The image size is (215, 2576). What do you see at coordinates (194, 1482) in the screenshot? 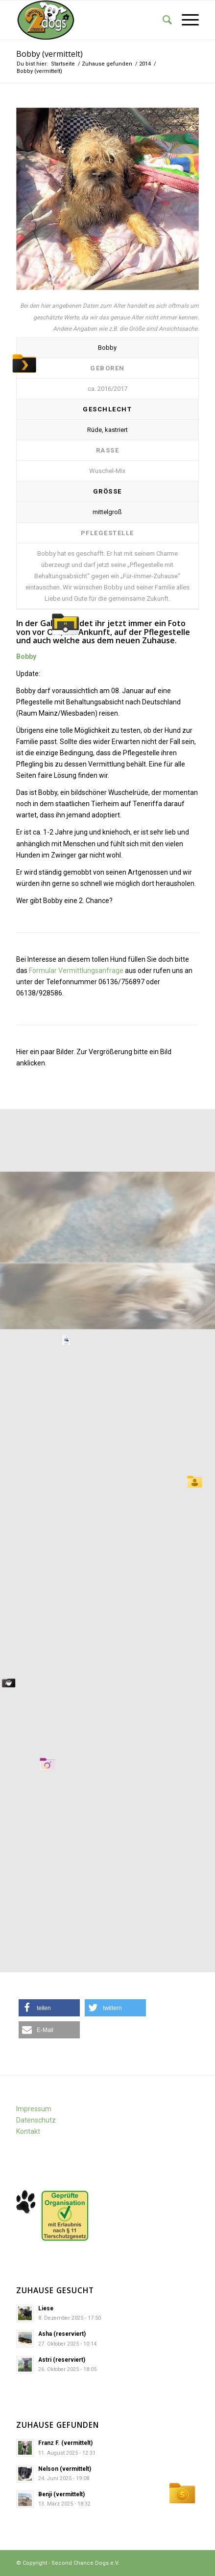
I see `open your personal user folder` at bounding box center [194, 1482].